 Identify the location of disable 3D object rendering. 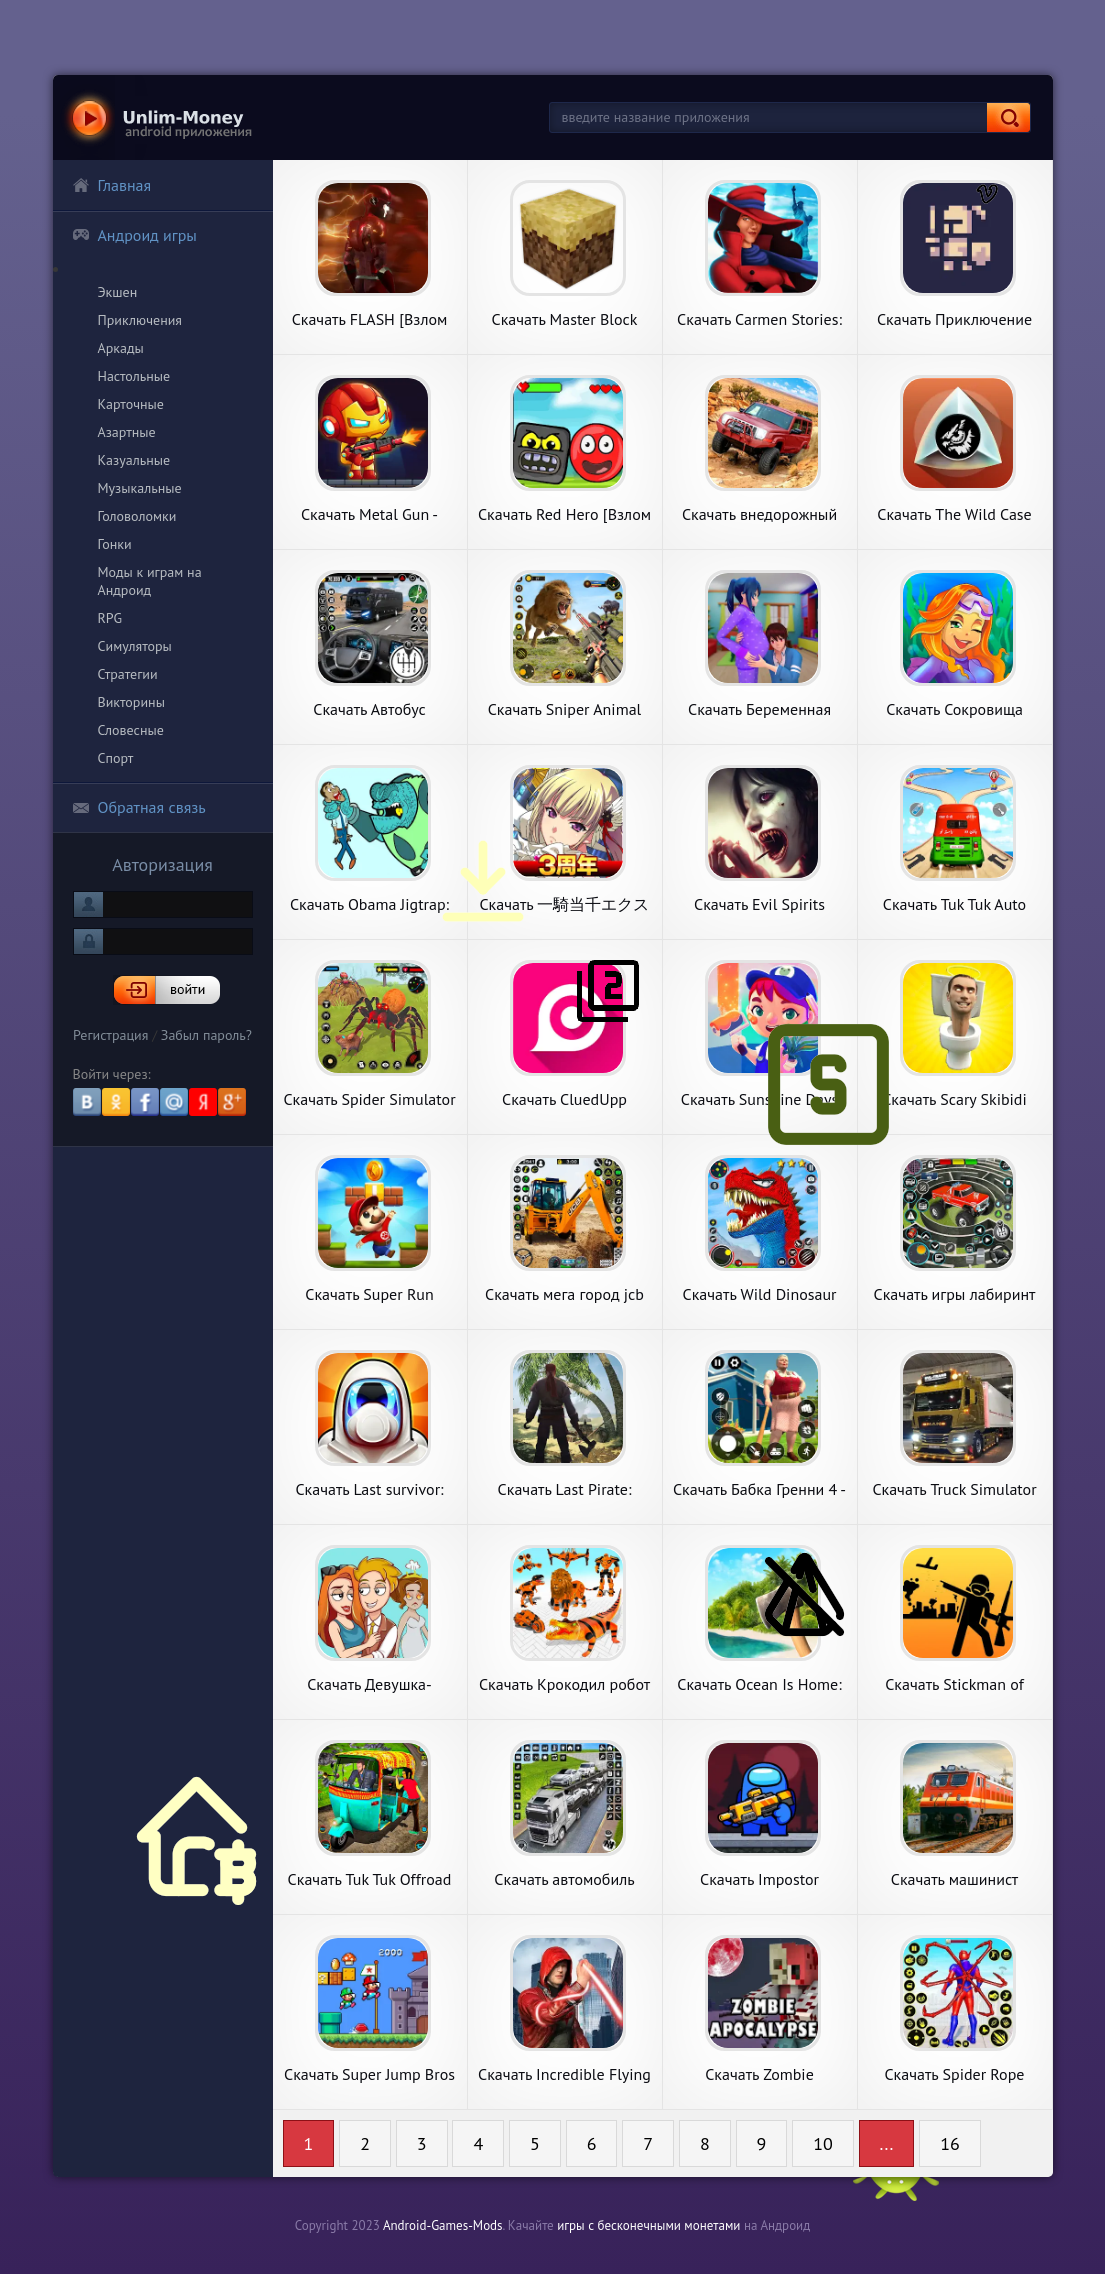
(804, 1596).